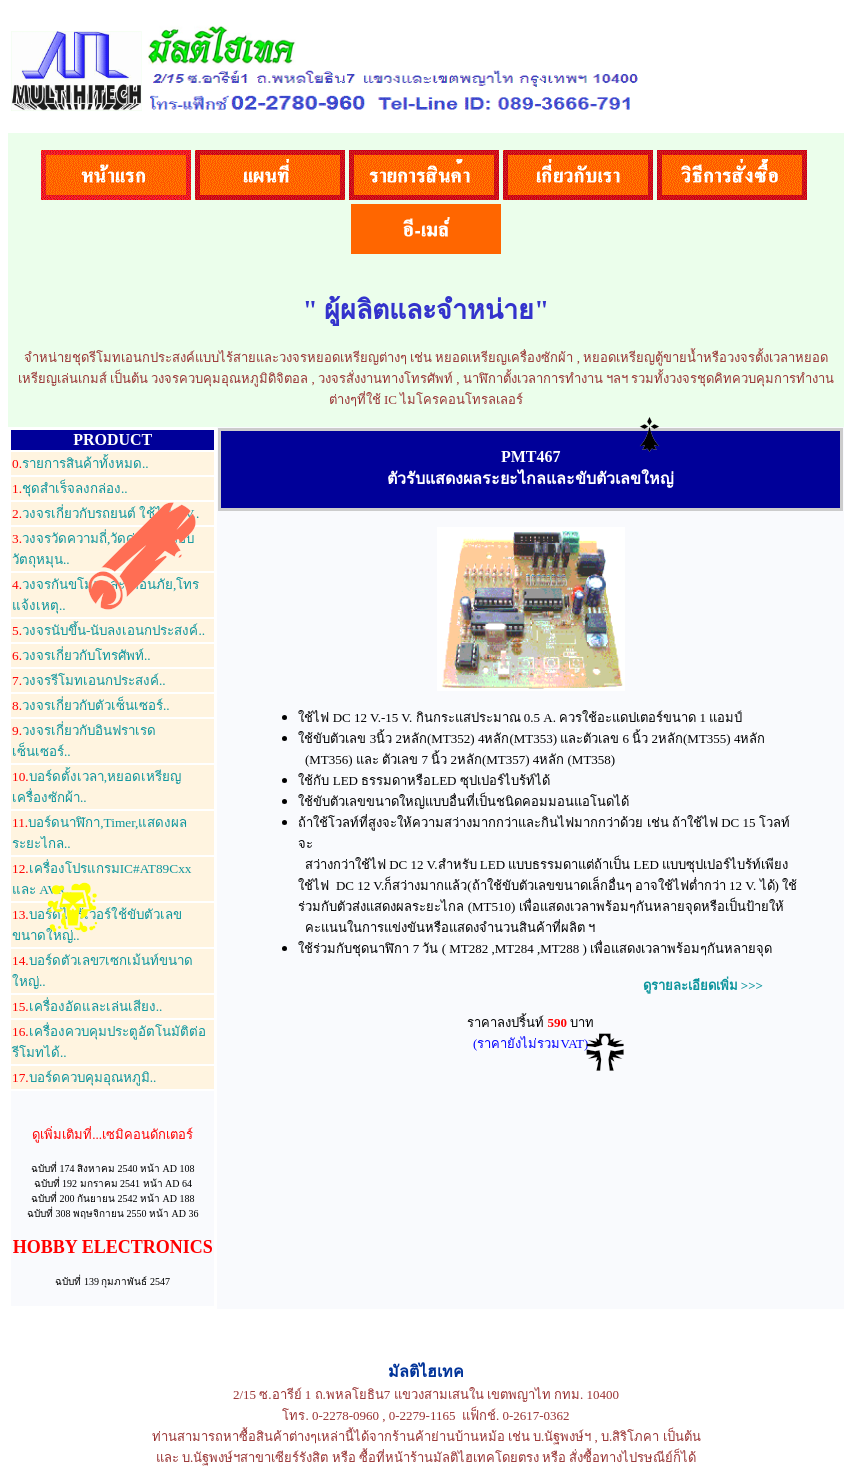 This screenshot has width=852, height=1484. I want to click on heraldic ermine symbol used in coat of arms or crest designs, so click(649, 434).